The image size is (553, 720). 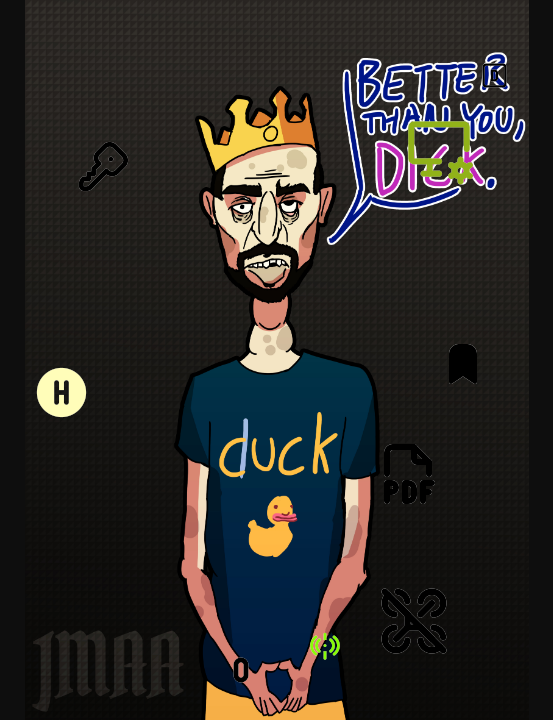 What do you see at coordinates (61, 392) in the screenshot?
I see `find nearby hospitals or medical facilities` at bounding box center [61, 392].